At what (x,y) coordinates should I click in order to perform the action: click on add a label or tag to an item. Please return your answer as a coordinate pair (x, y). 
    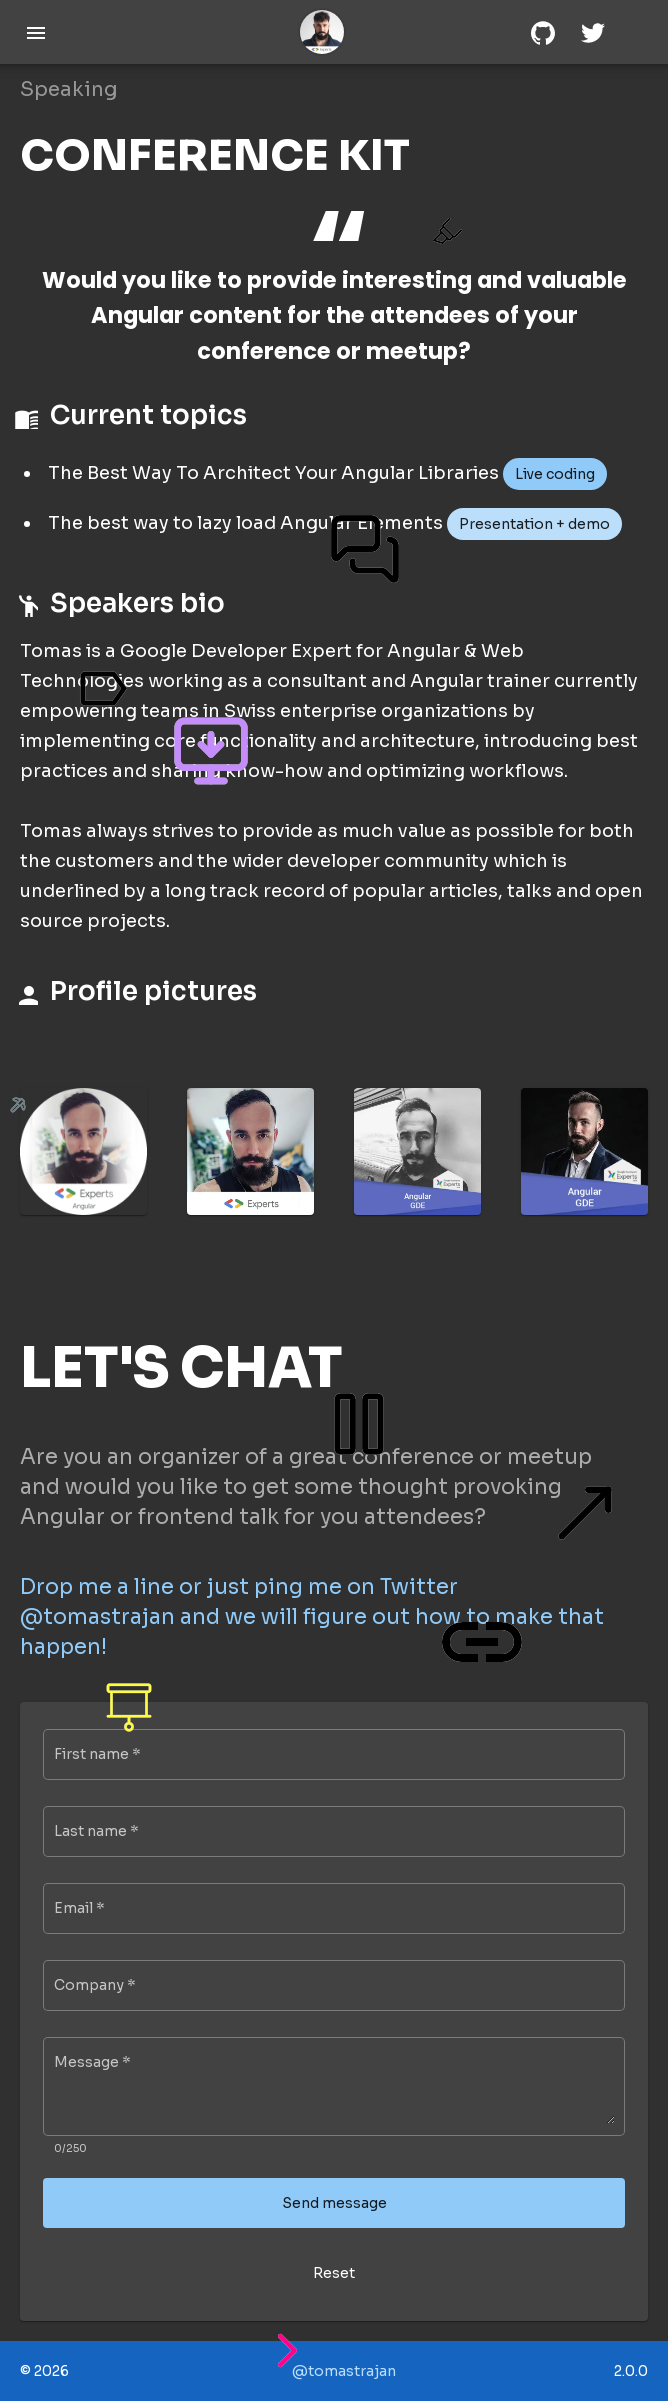
    Looking at the image, I should click on (102, 688).